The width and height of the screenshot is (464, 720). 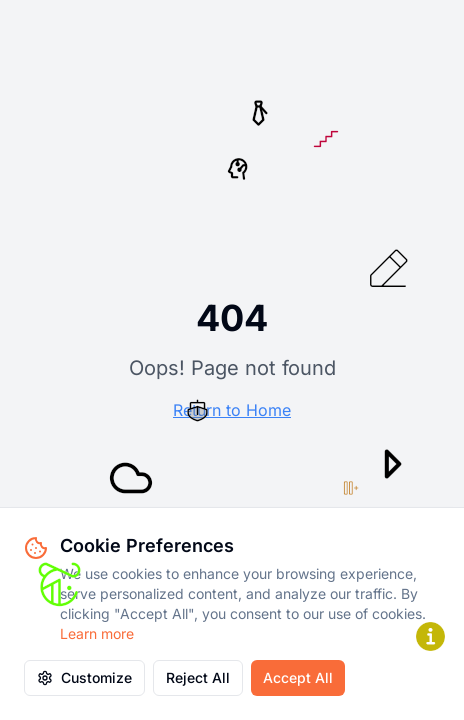 I want to click on access cloud storage, so click(x=131, y=478).